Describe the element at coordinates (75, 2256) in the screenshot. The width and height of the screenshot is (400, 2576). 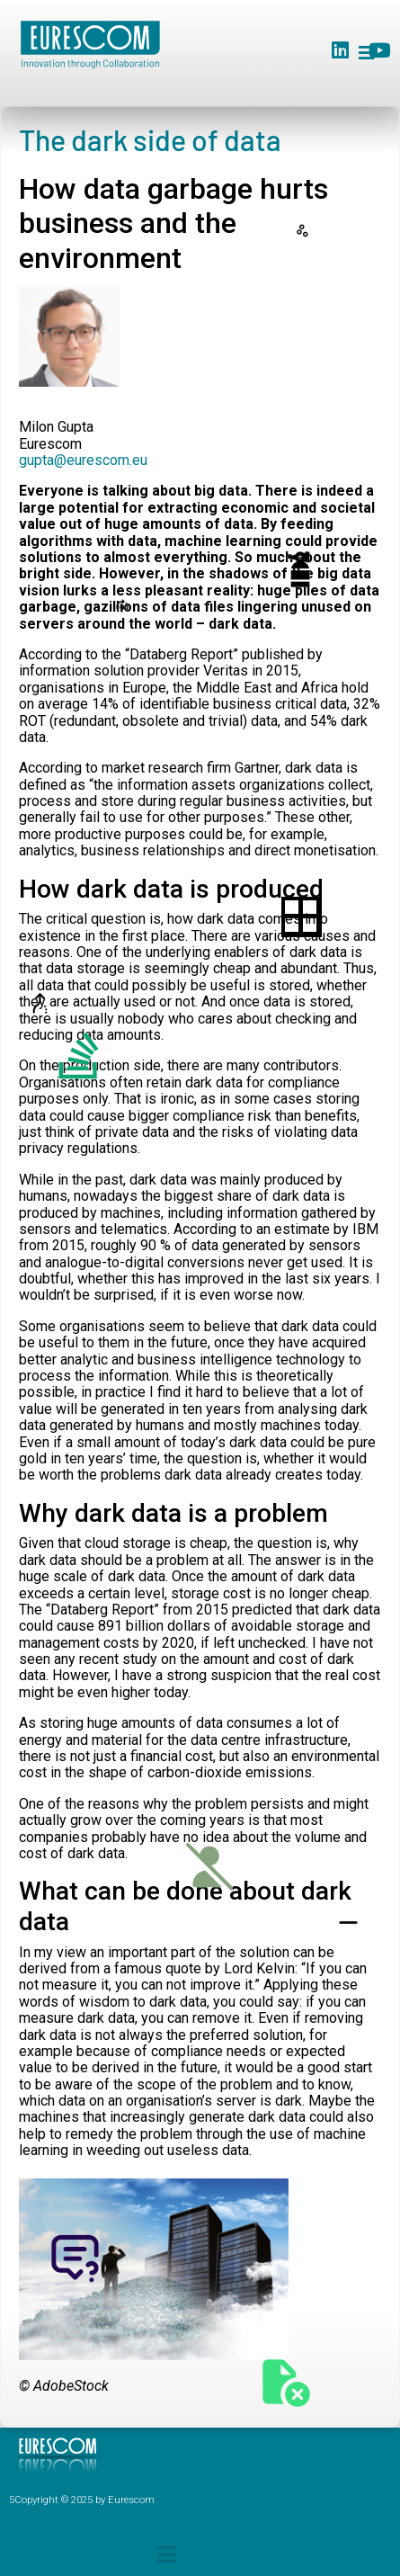
I see `access help or FAQ chat` at that location.